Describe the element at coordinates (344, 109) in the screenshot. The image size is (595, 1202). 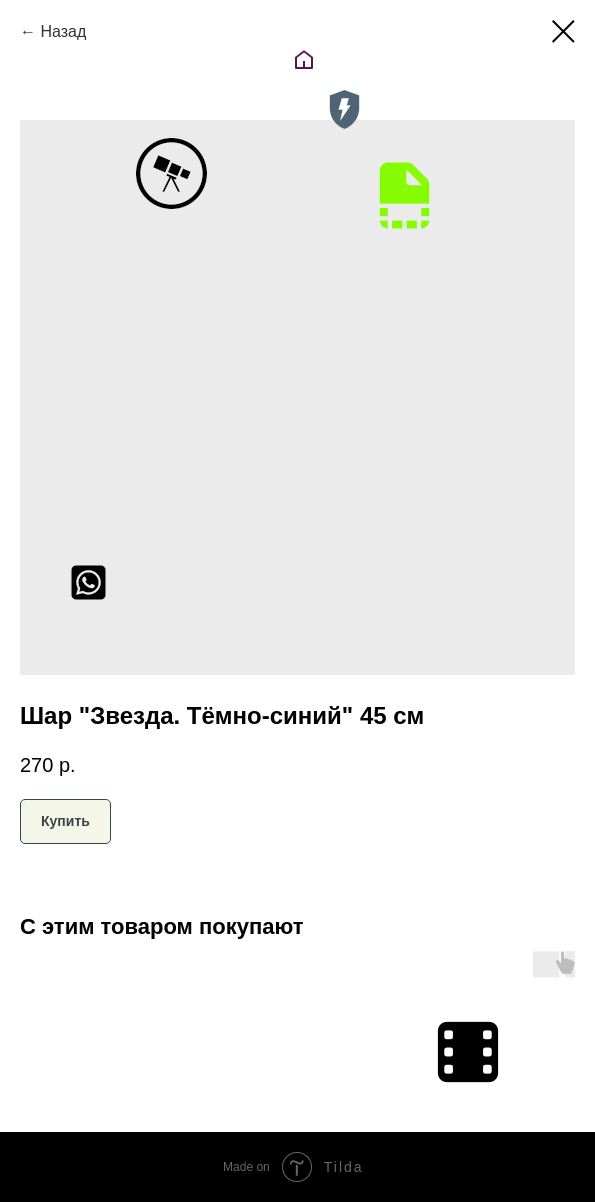
I see `socket security logo` at that location.